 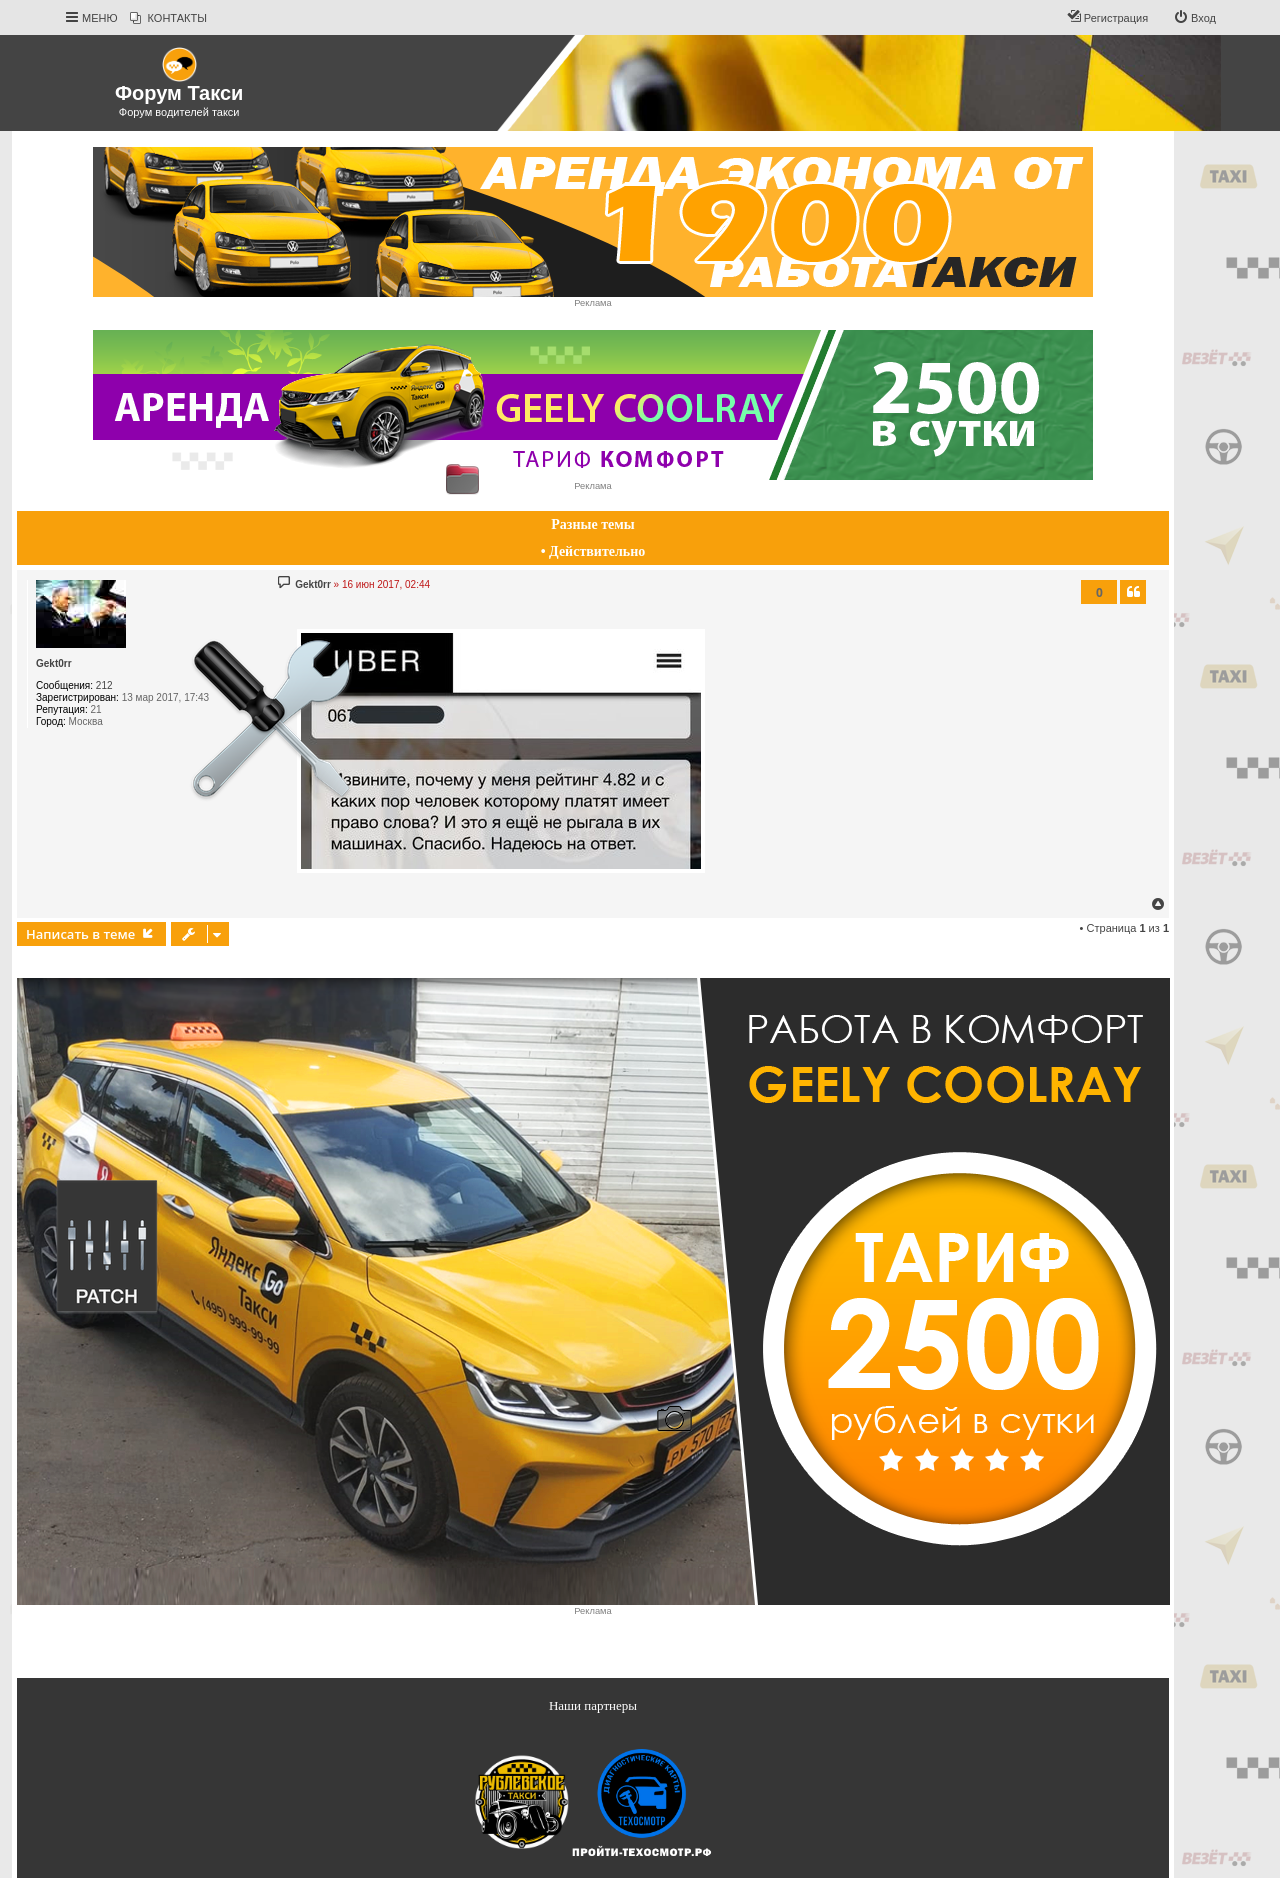 What do you see at coordinates (674, 1418) in the screenshot?
I see `access your pictures folder in the sidebar` at bounding box center [674, 1418].